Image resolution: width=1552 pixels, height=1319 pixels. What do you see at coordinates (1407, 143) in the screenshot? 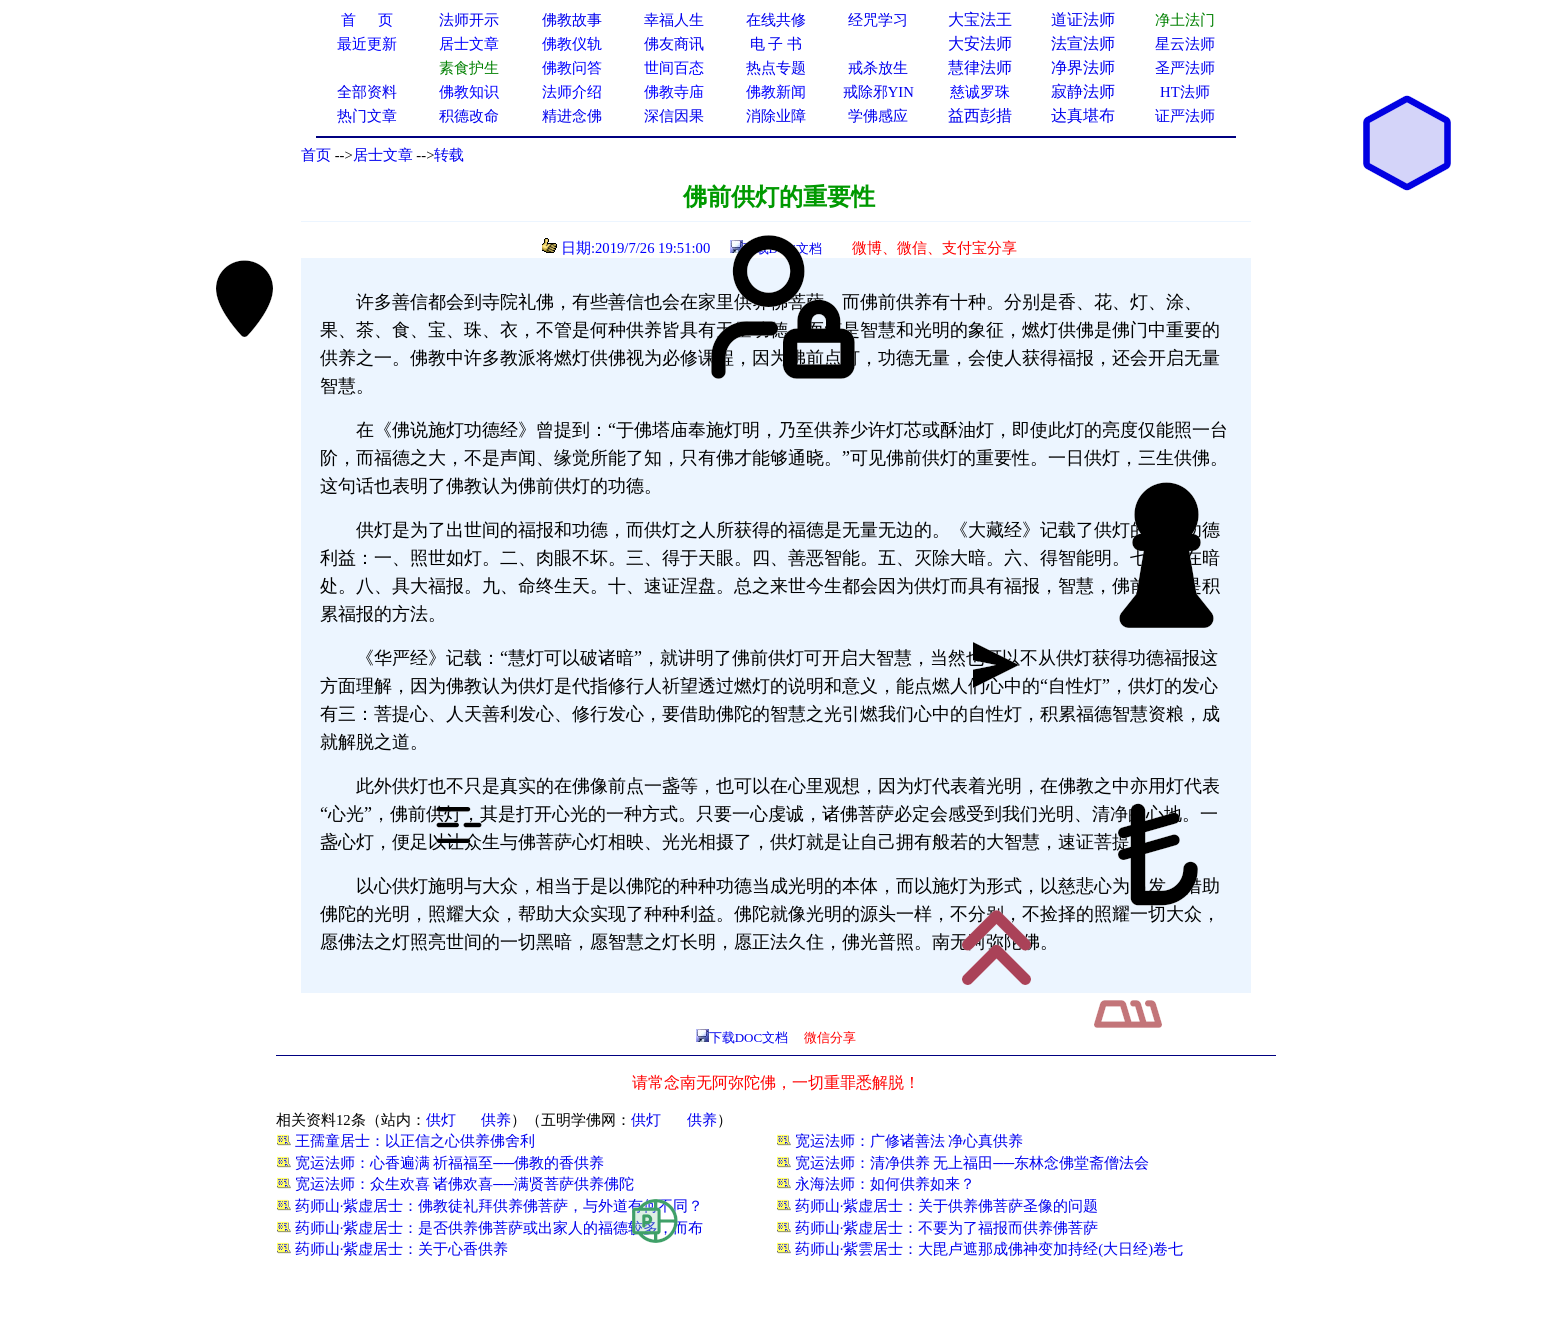
I see `generic shape or container element` at bounding box center [1407, 143].